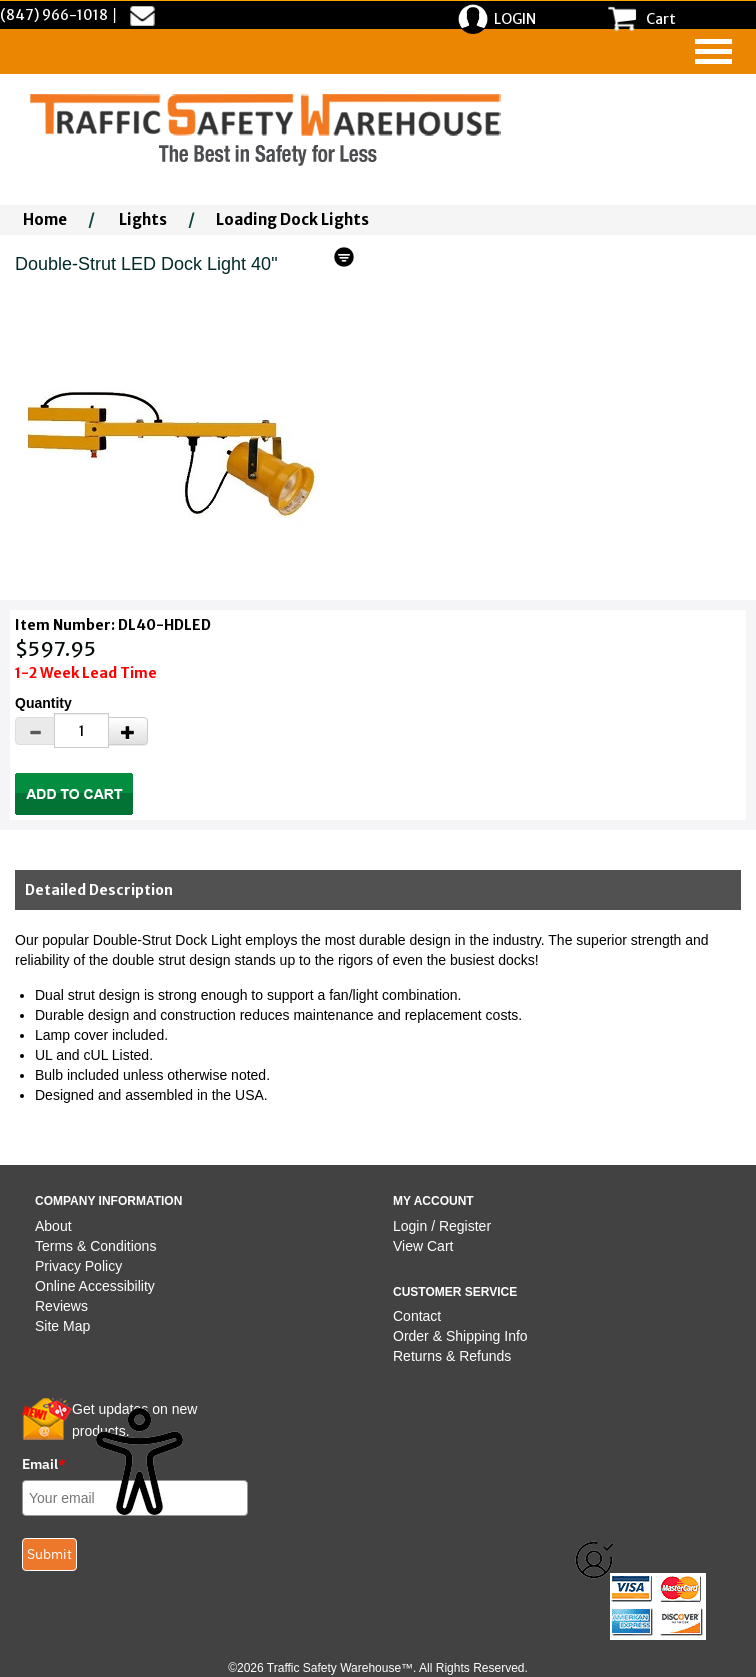  I want to click on verified user profile, so click(594, 1560).